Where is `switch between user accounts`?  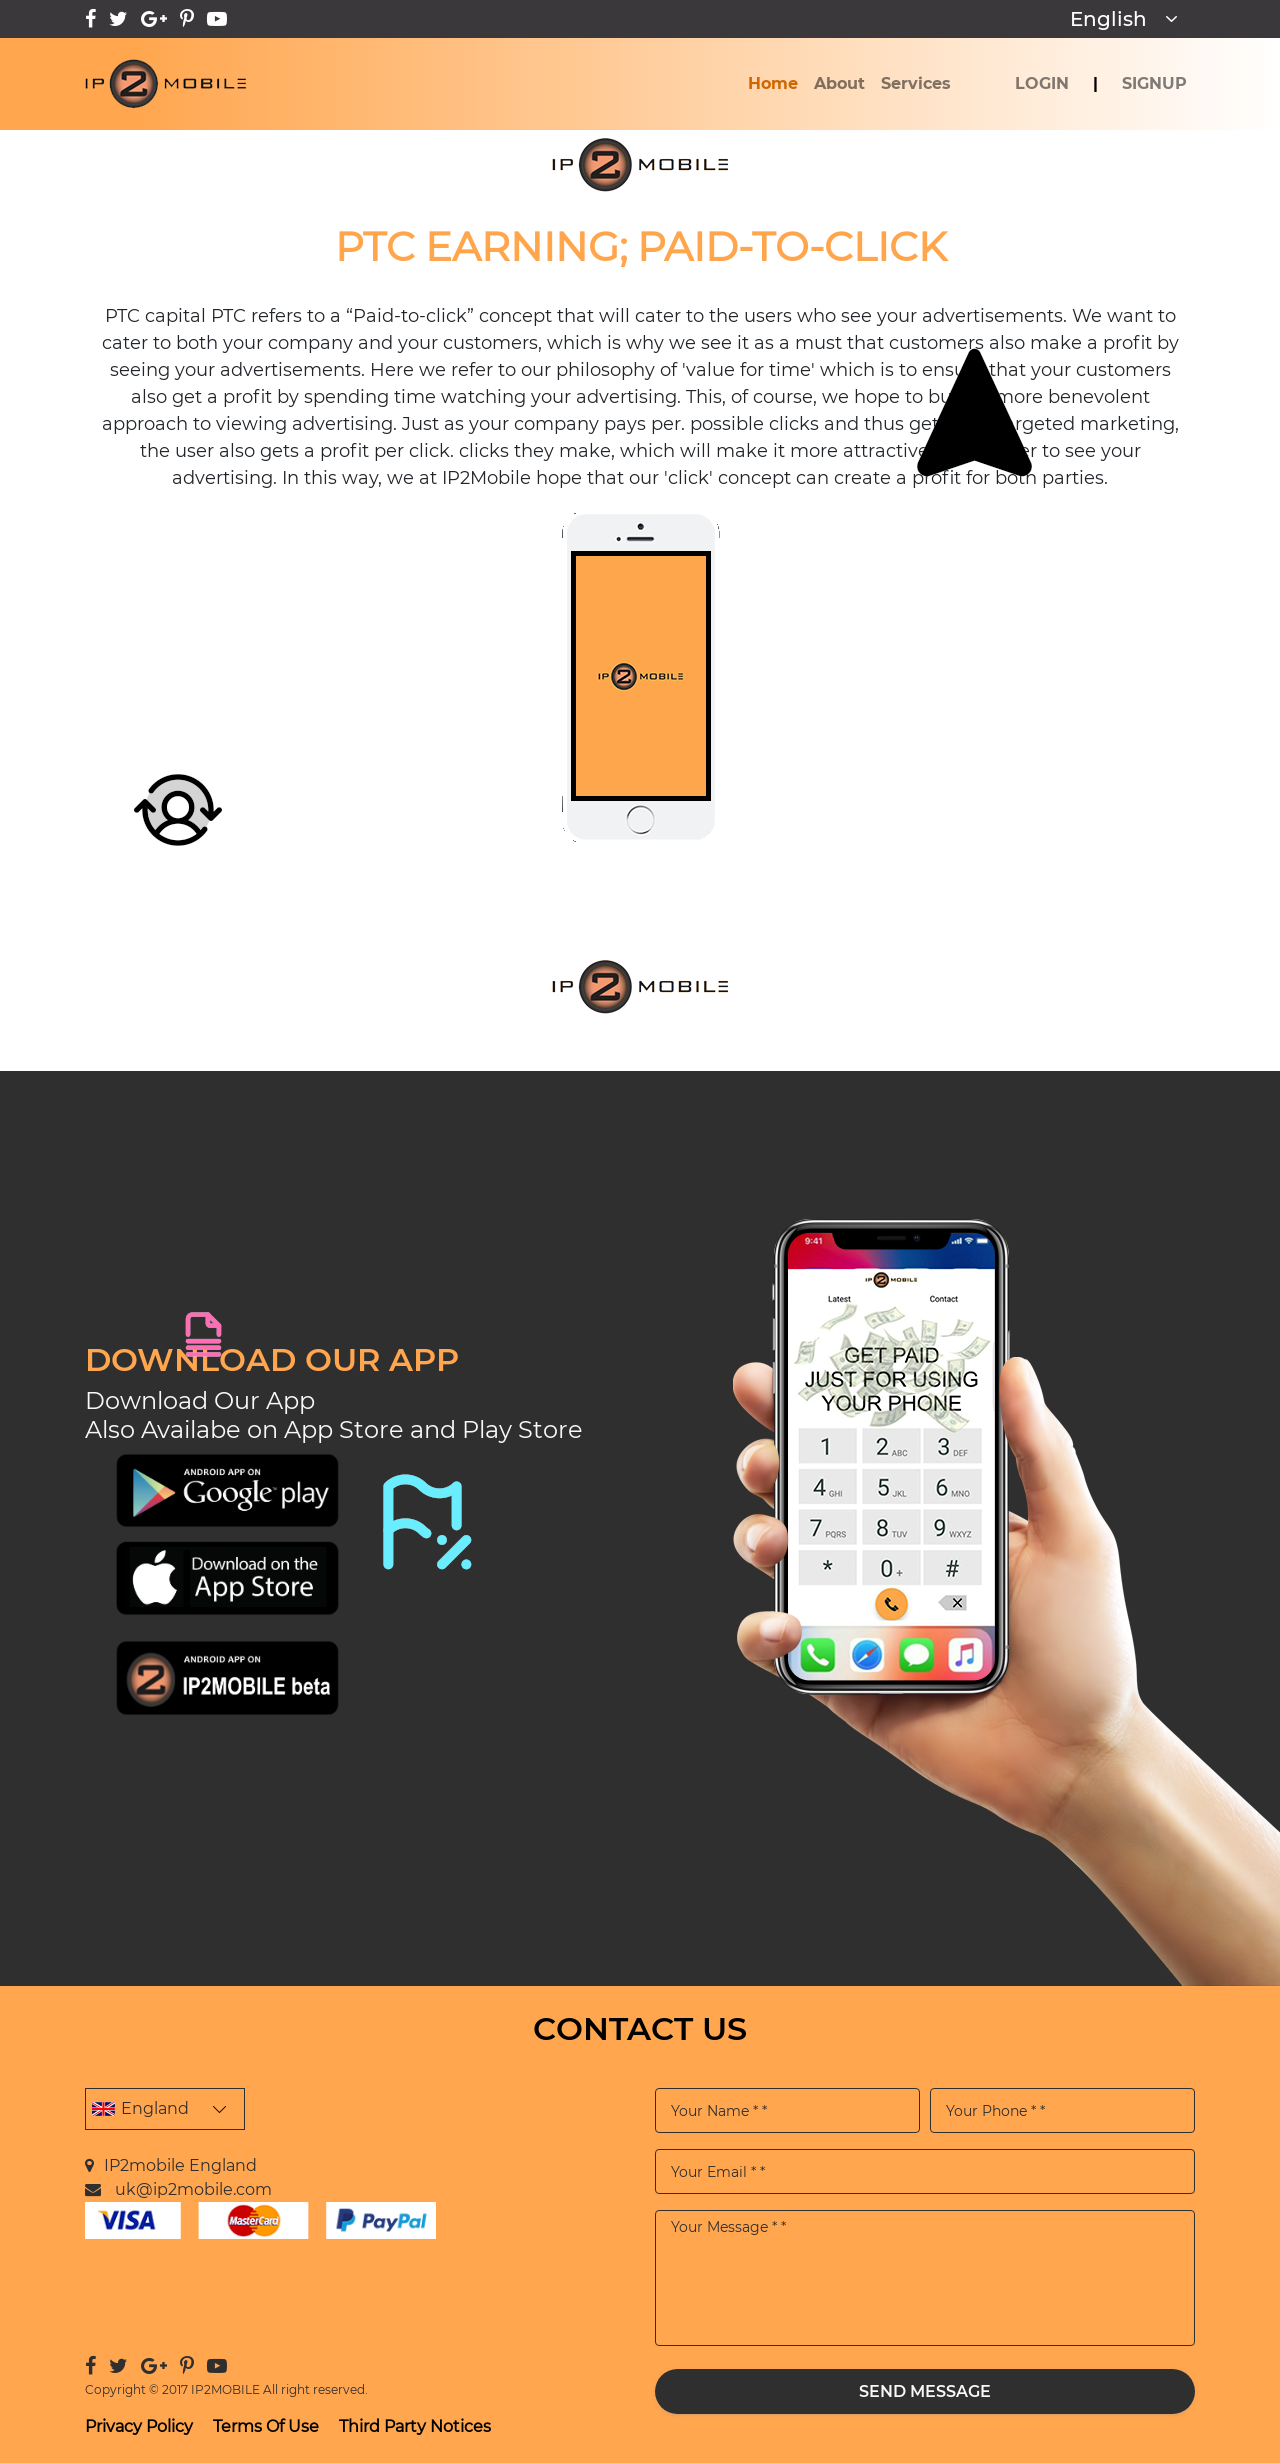 switch between user accounts is located at coordinates (178, 810).